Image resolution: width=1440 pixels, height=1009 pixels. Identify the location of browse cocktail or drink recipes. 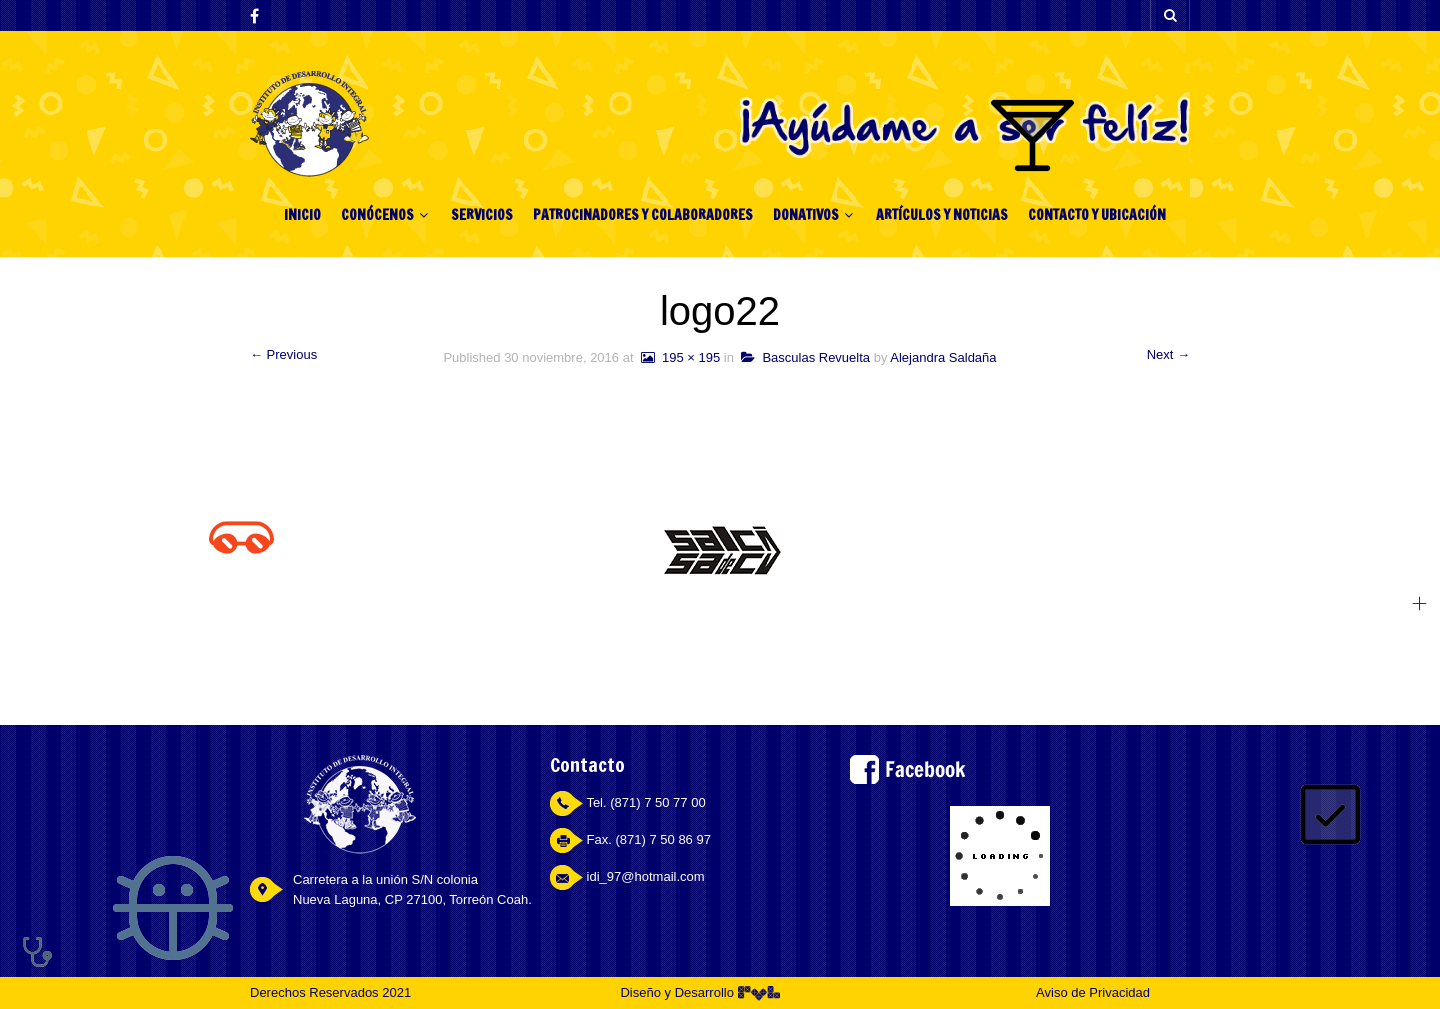
(1032, 135).